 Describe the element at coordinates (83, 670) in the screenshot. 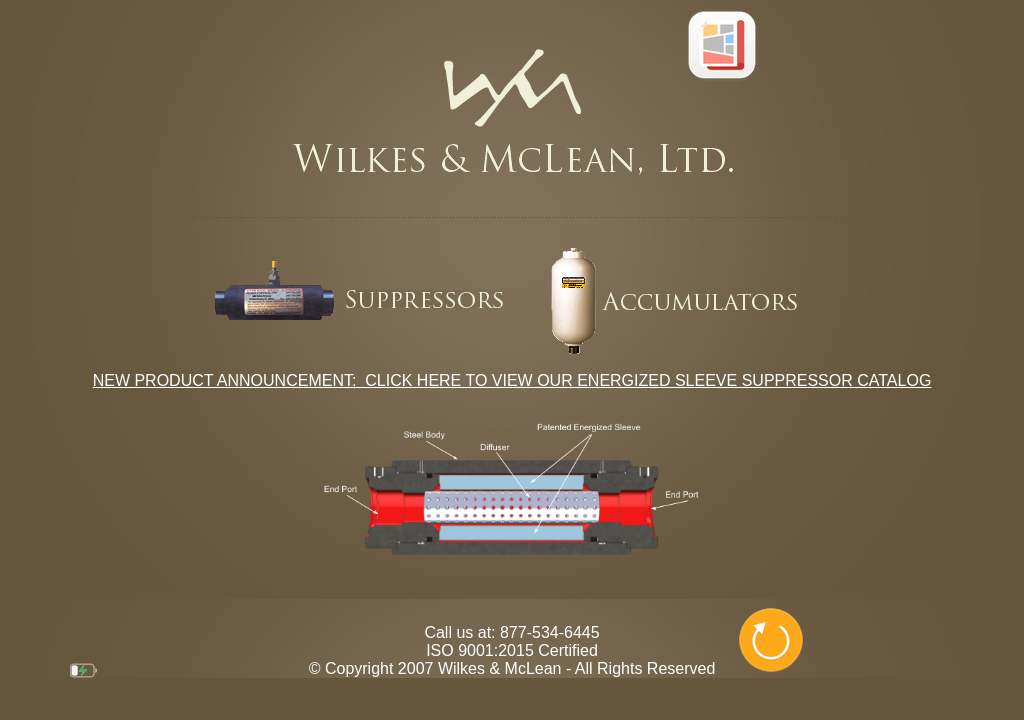

I see `indicates battery is charging at 20% capacity` at that location.